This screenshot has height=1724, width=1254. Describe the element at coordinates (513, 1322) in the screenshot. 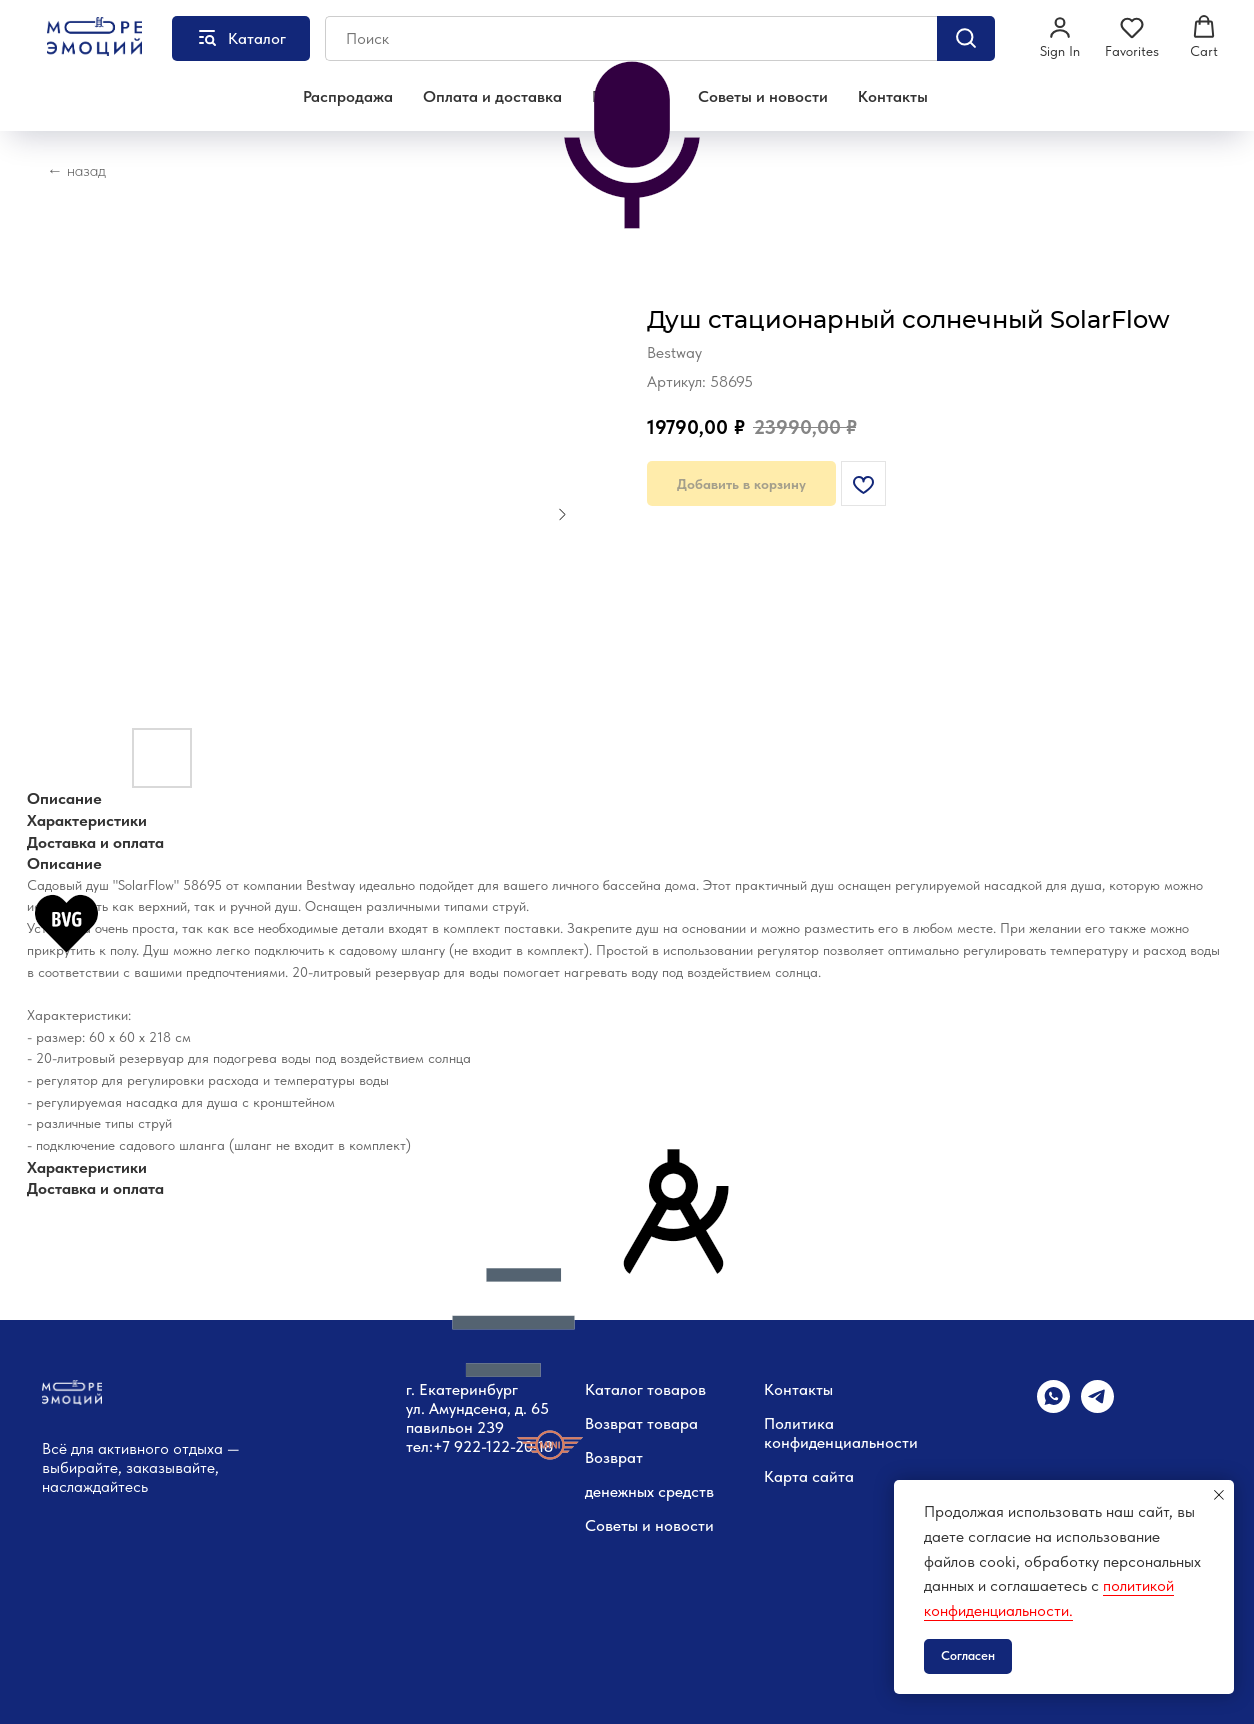

I see `open navigation menu` at that location.